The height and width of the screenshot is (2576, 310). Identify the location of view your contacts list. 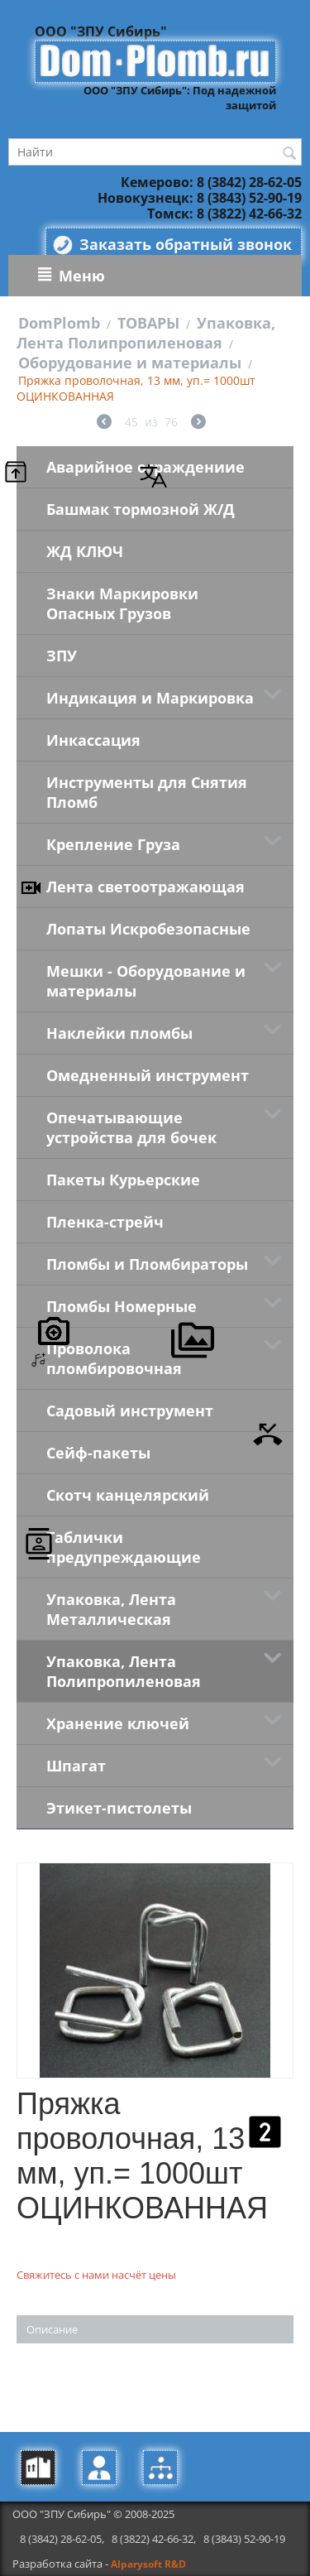
(39, 1544).